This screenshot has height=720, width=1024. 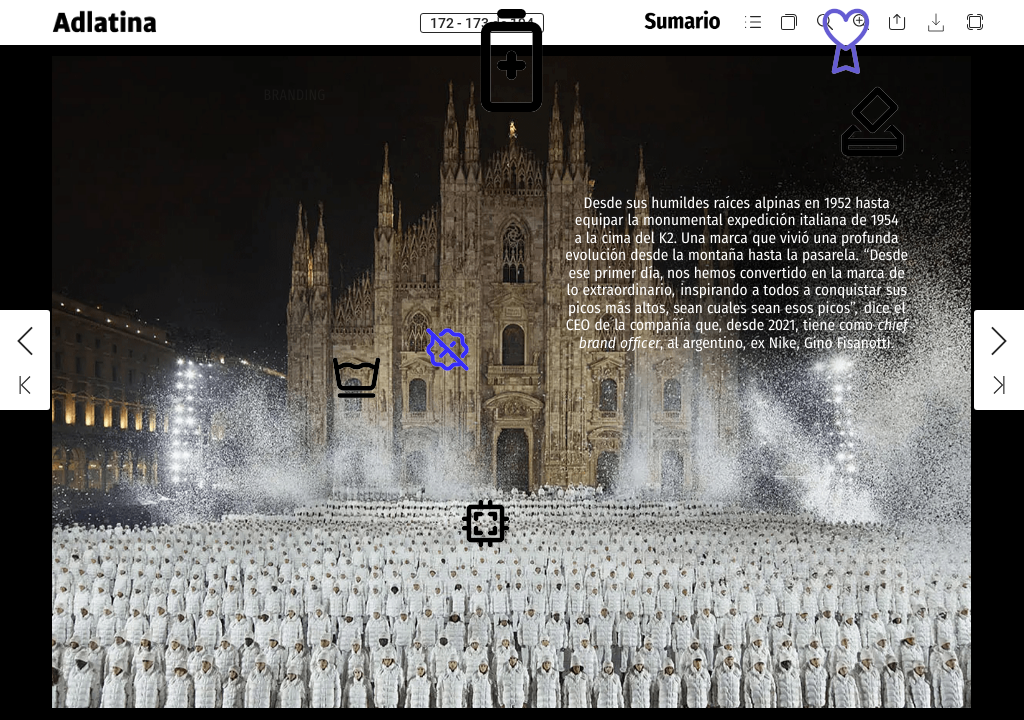 I want to click on cast your vote or submit a ballot, so click(x=872, y=121).